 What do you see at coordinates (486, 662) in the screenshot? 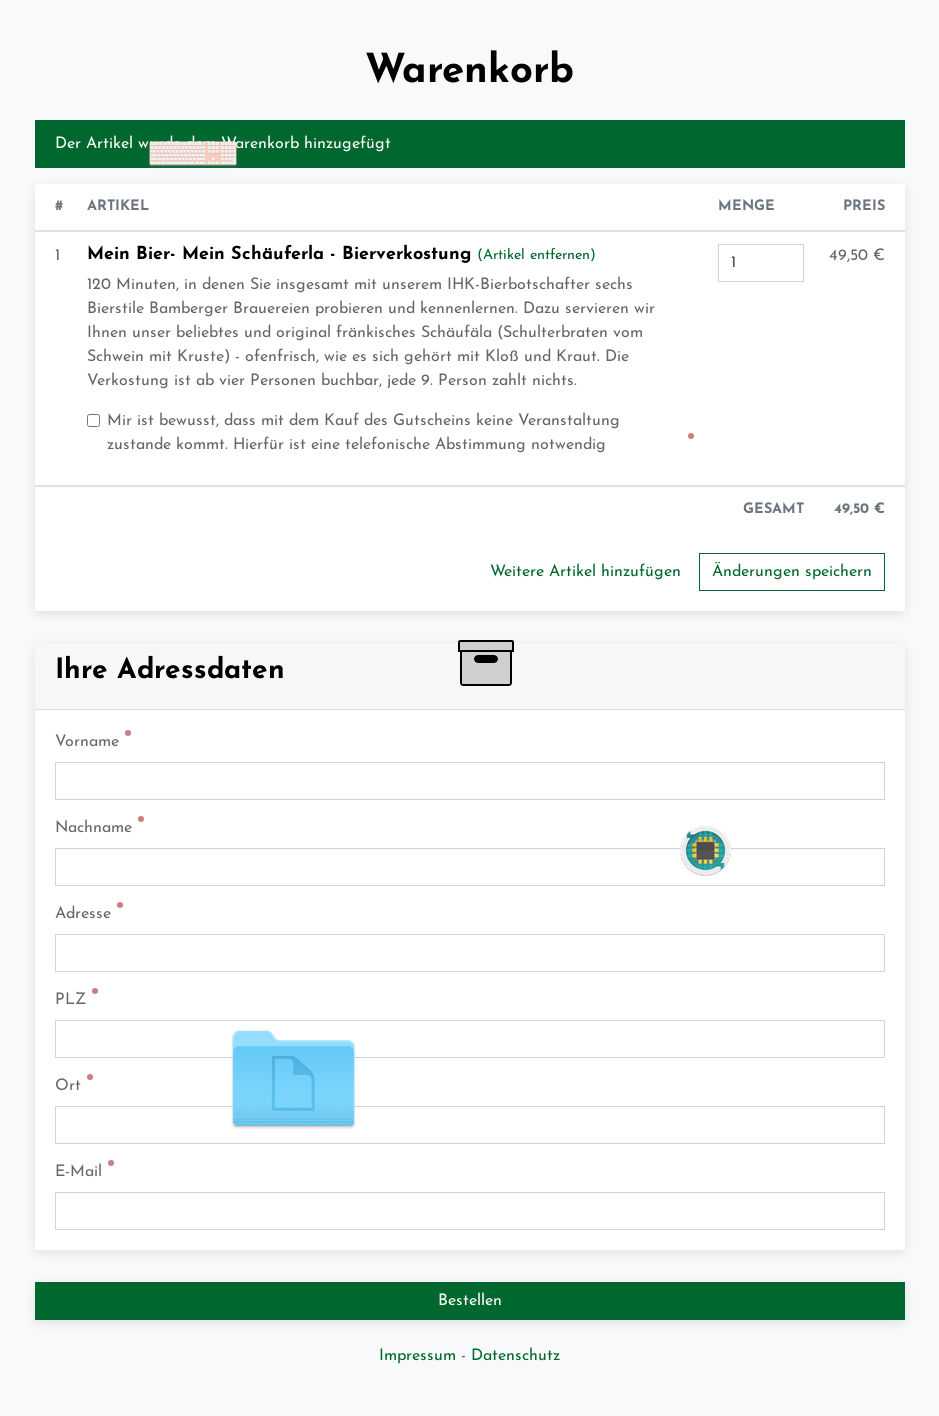
I see `access archived emails` at bounding box center [486, 662].